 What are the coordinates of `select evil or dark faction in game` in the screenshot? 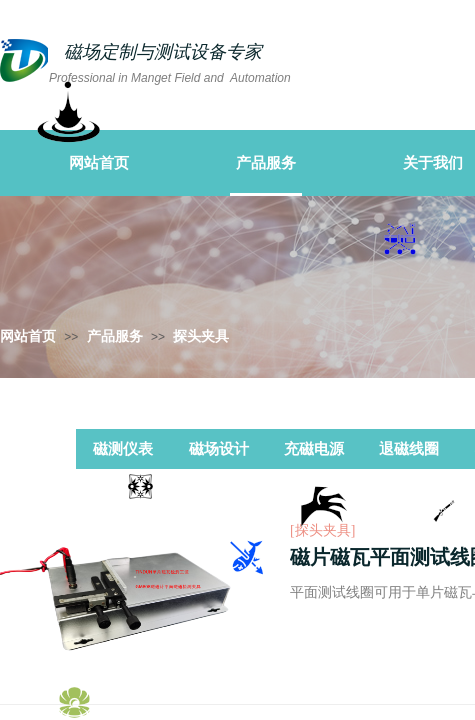 It's located at (324, 507).